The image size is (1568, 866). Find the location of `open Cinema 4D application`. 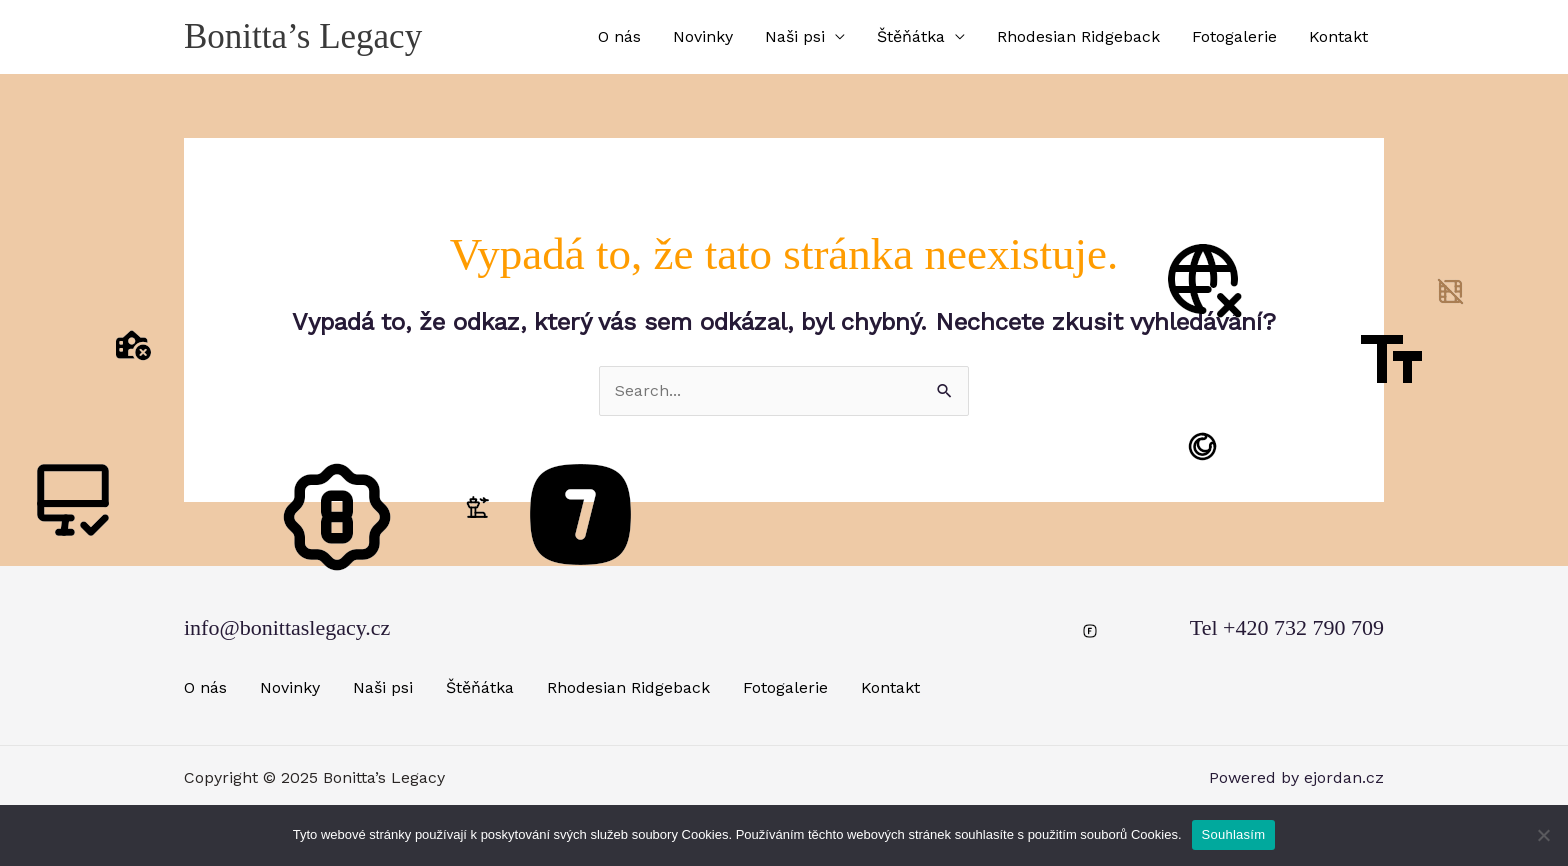

open Cinema 4D application is located at coordinates (1202, 446).